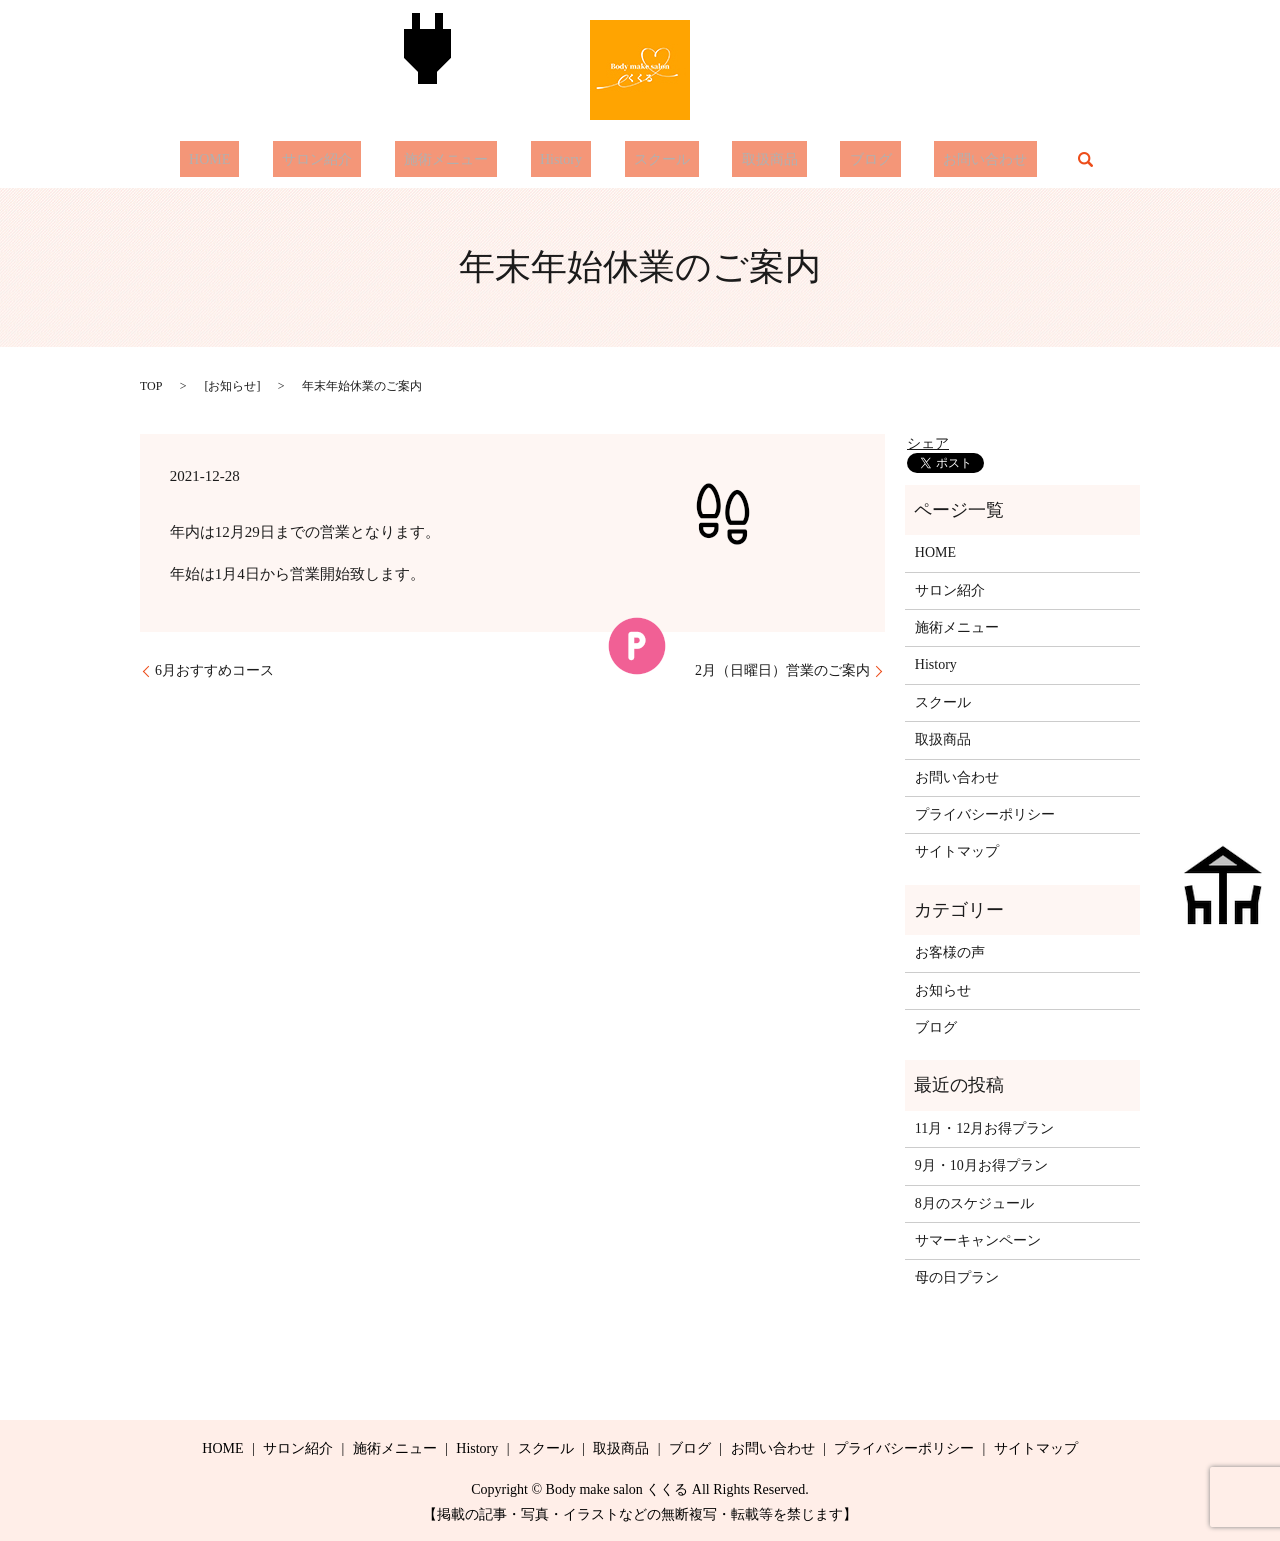 The height and width of the screenshot is (1541, 1280). Describe the element at coordinates (1223, 885) in the screenshot. I see `access outdoor deck or patio settings` at that location.